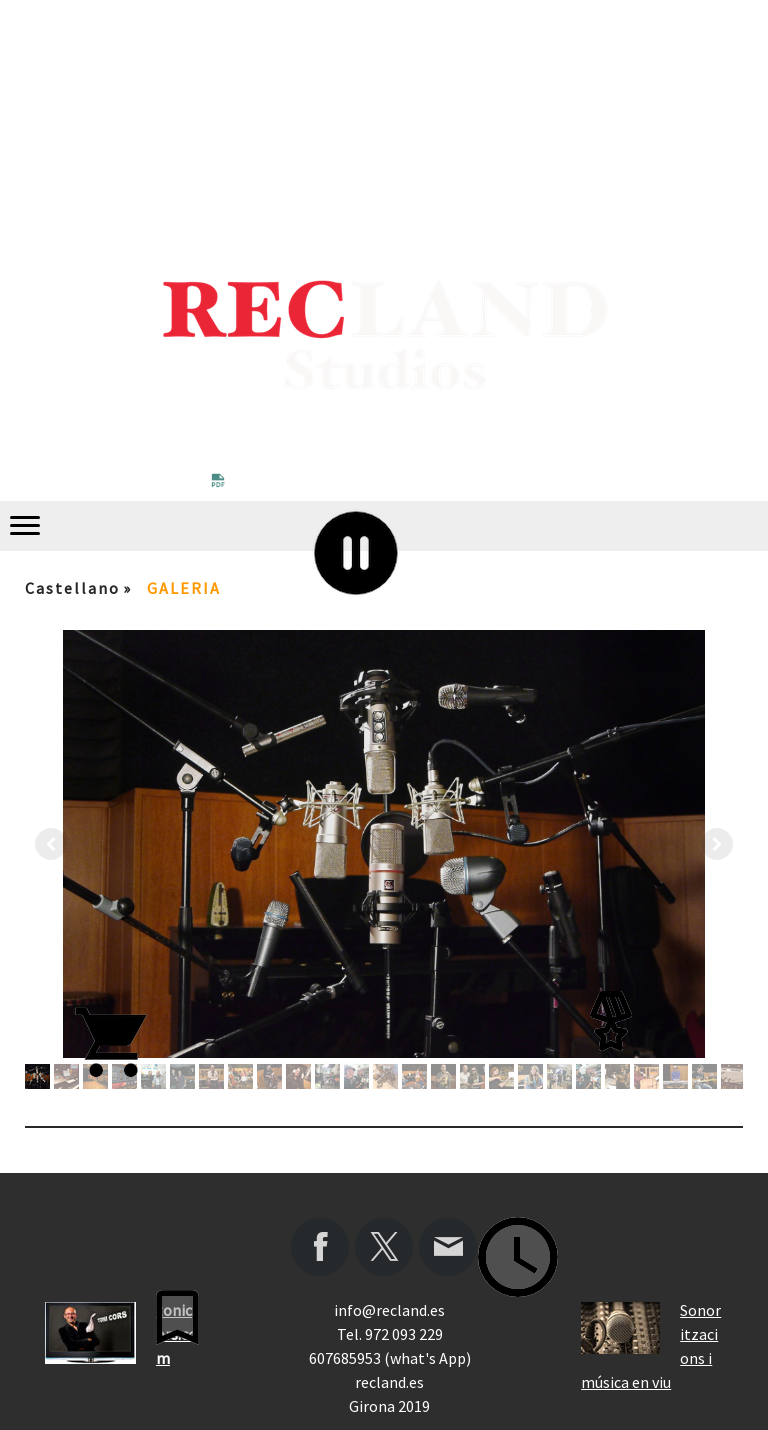 The image size is (768, 1430). Describe the element at coordinates (518, 1257) in the screenshot. I see `save item to watch later` at that location.